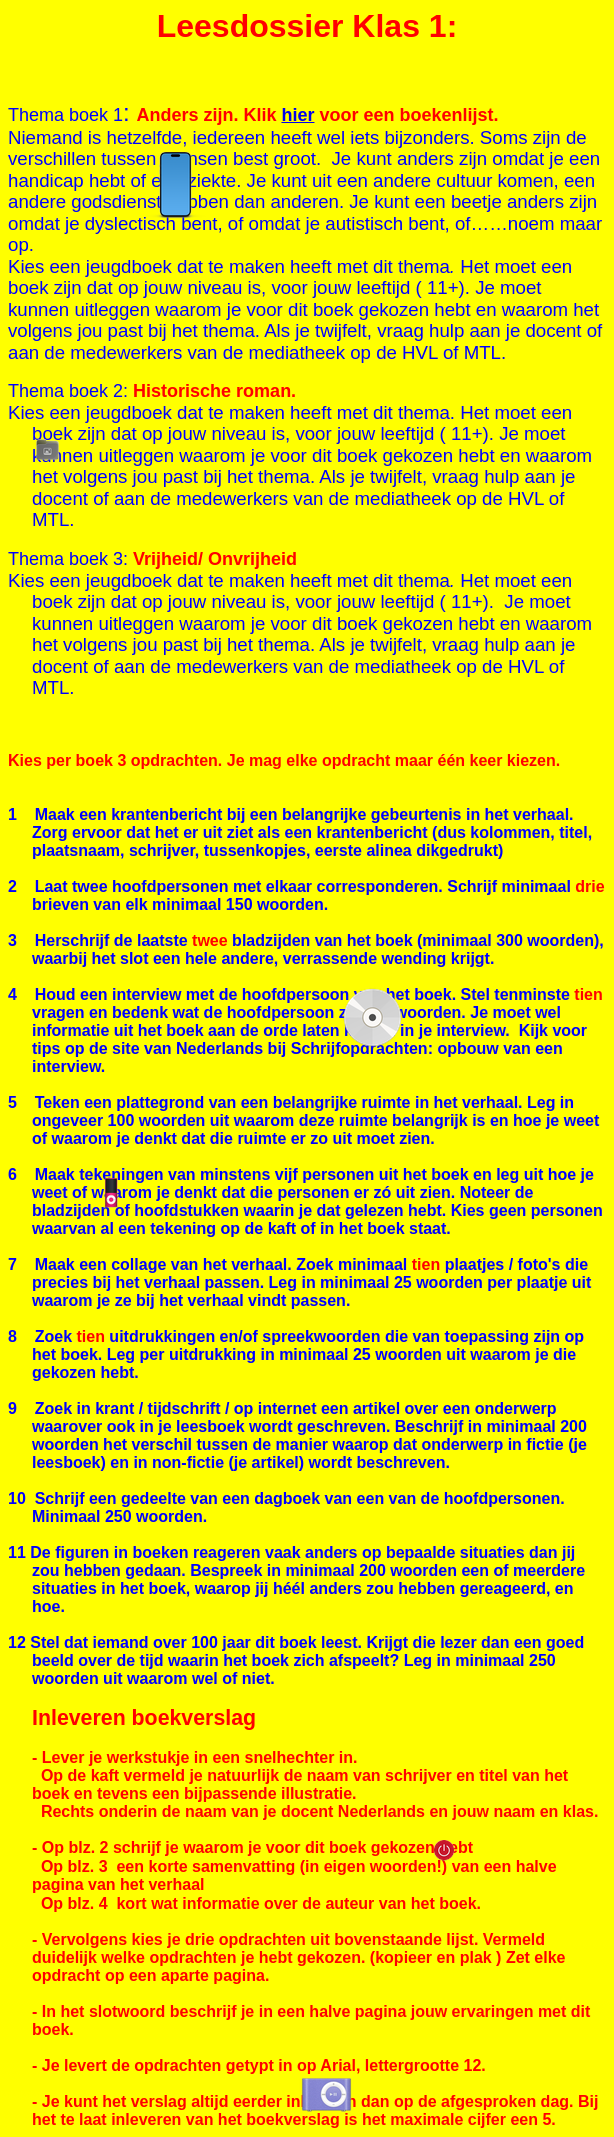 The height and width of the screenshot is (2137, 614). I want to click on iPod nano device in pink, so click(111, 1193).